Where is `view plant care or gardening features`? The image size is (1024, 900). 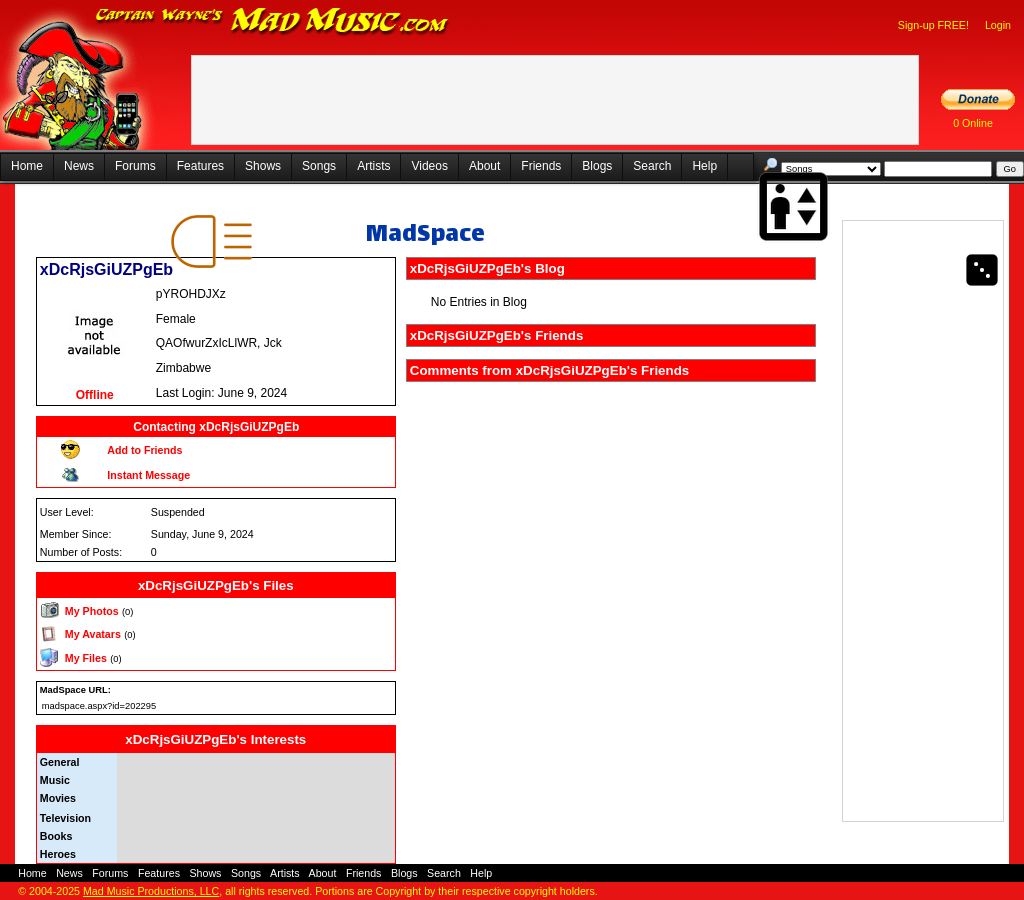
view plant care or gardening features is located at coordinates (56, 99).